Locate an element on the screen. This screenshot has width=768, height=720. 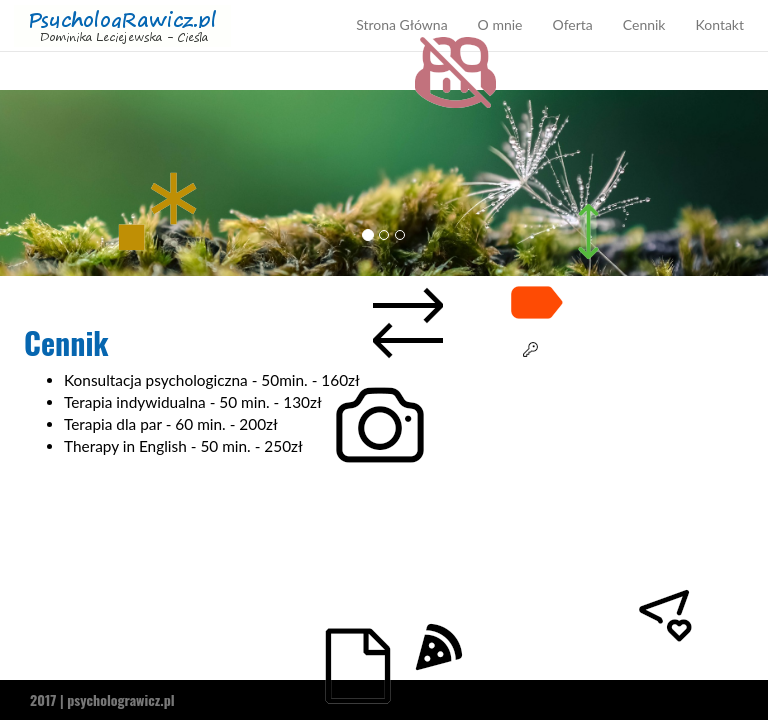
access security or authentication settings is located at coordinates (530, 349).